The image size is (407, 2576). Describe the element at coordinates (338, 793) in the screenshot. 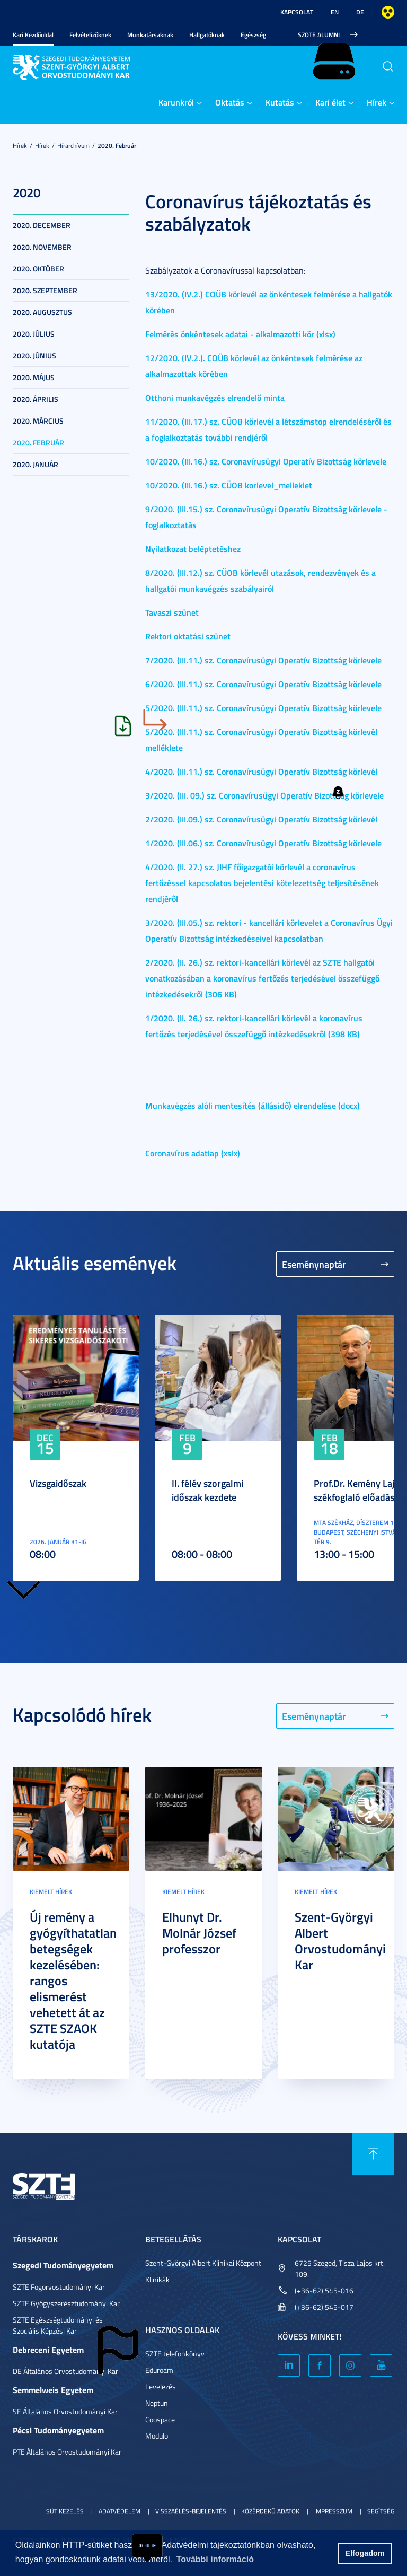

I see `snooze notifications` at that location.